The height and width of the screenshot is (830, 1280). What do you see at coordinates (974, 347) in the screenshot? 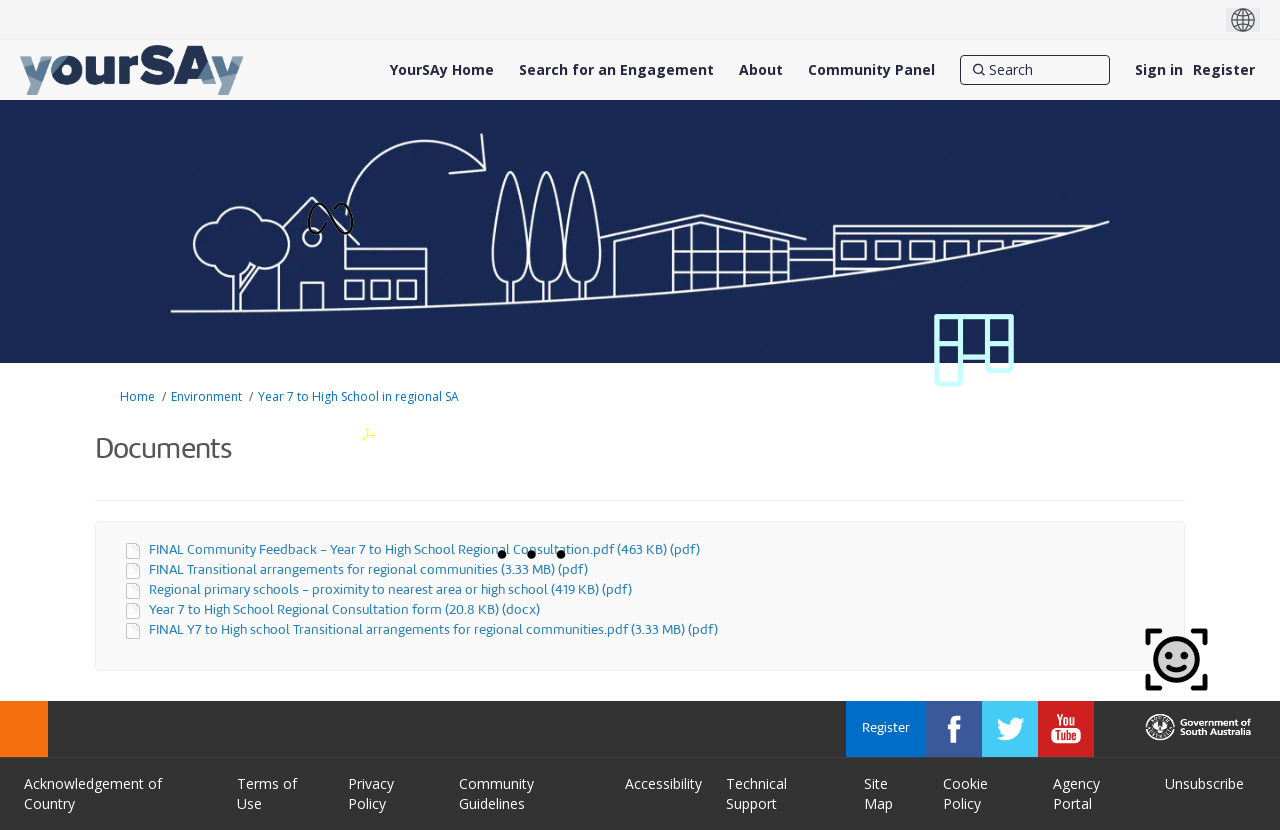
I see `open kanban board view` at bounding box center [974, 347].